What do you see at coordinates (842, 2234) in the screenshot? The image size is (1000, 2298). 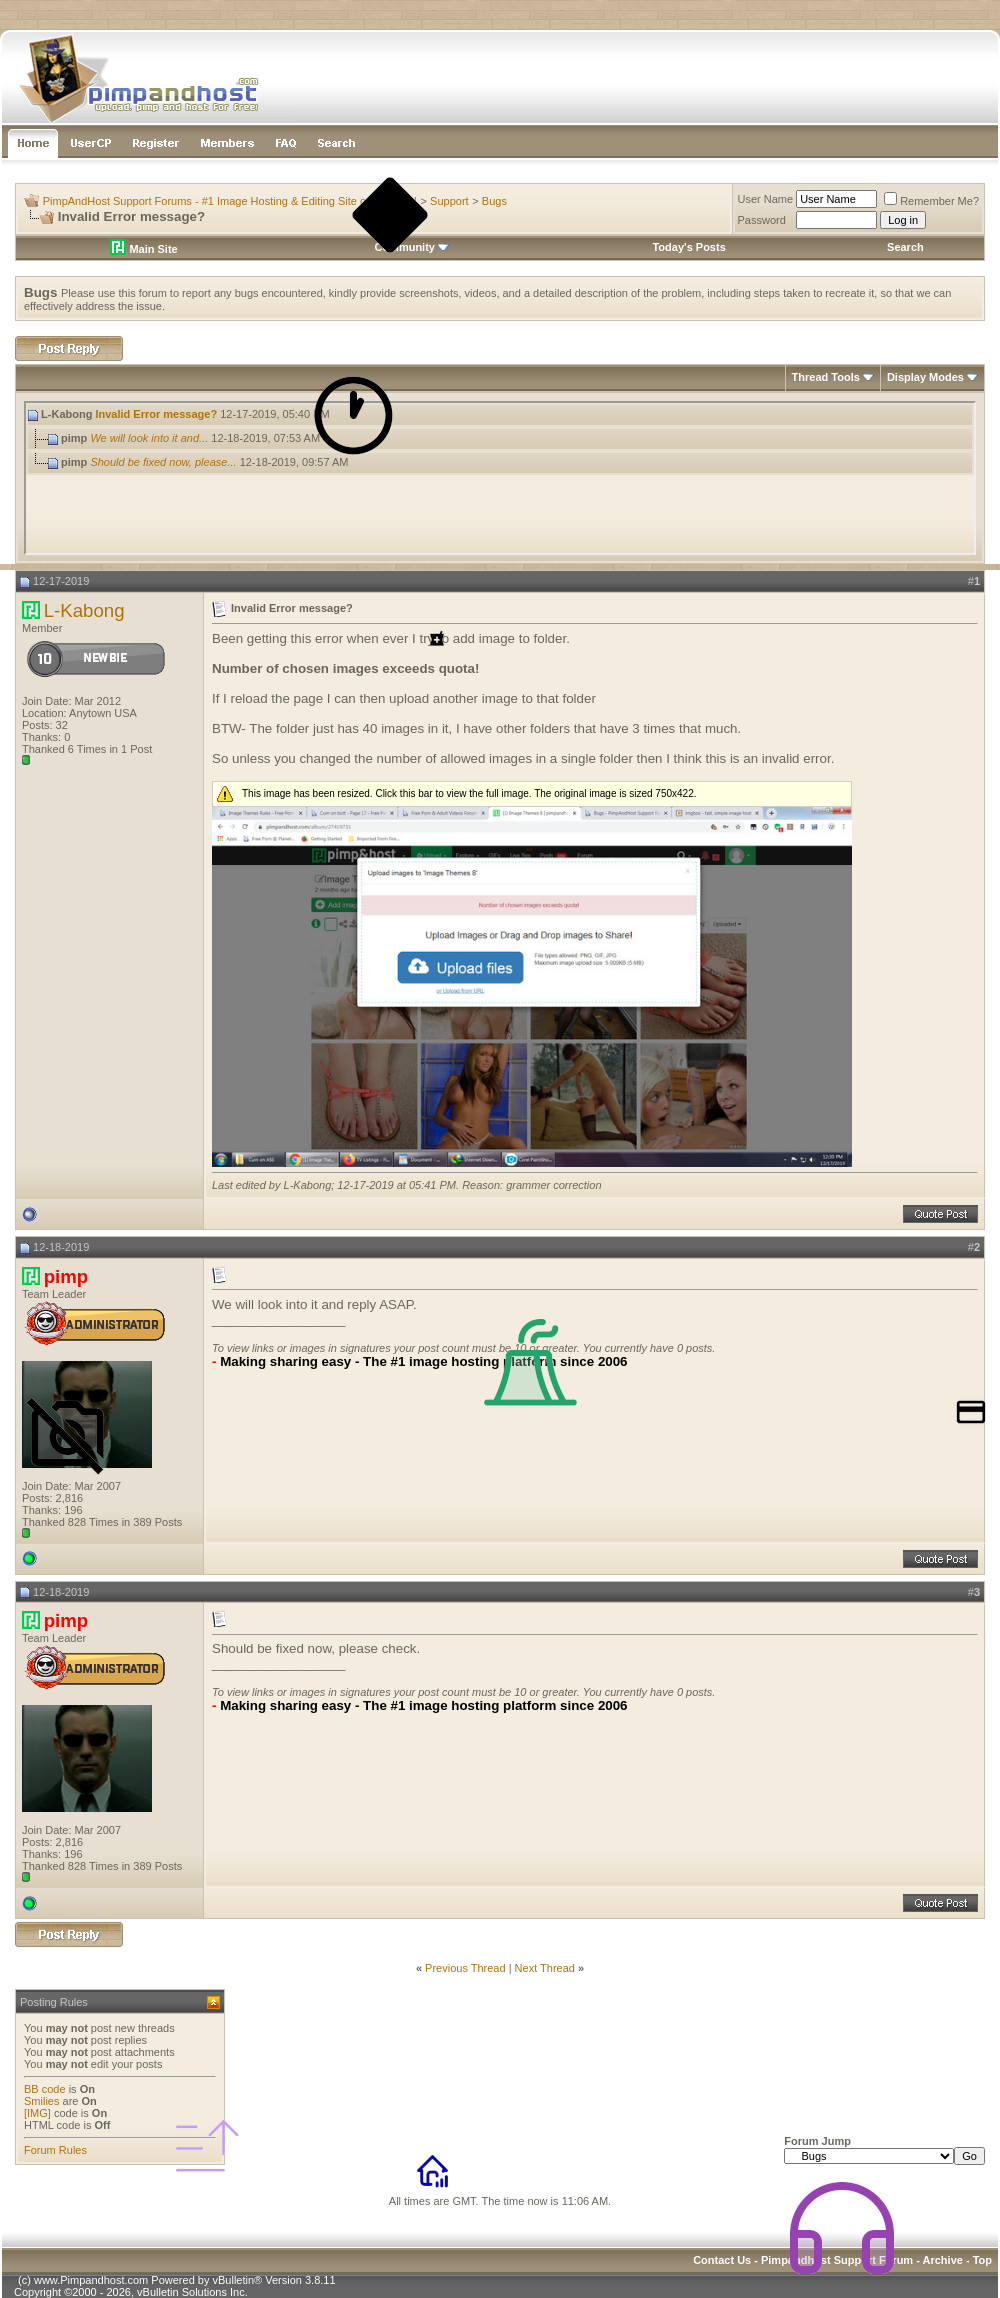 I see `access audio or music playback` at bounding box center [842, 2234].